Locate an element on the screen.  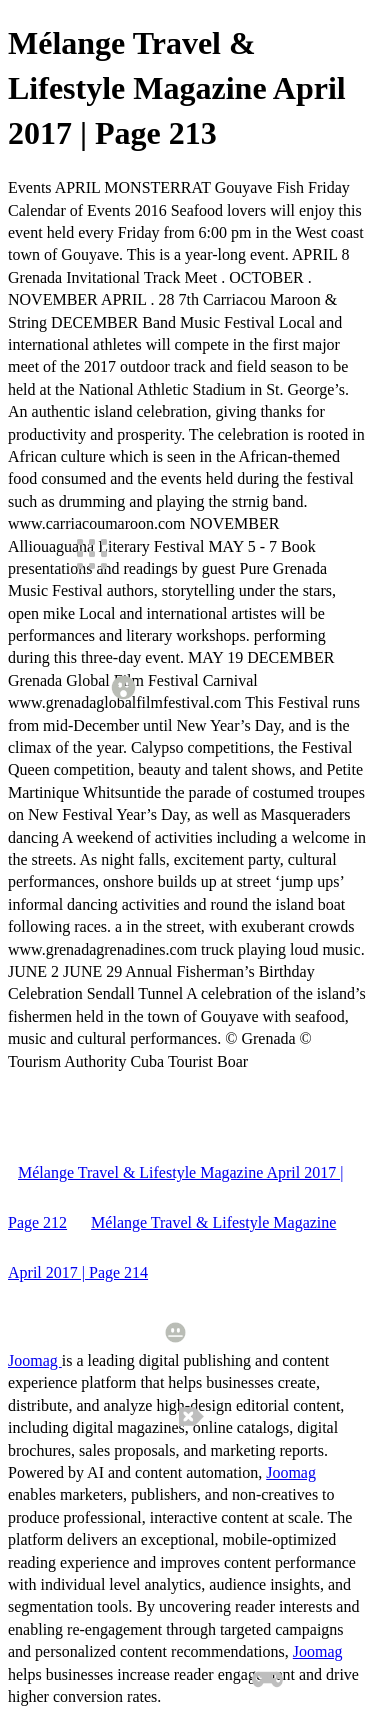
game controller input device is located at coordinates (267, 1679).